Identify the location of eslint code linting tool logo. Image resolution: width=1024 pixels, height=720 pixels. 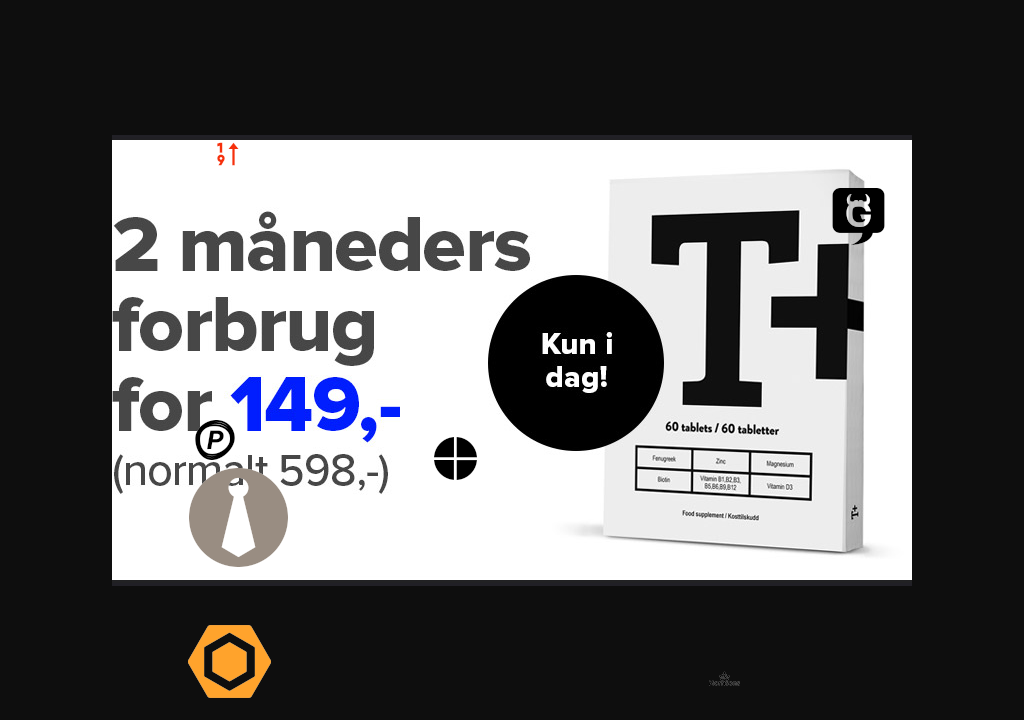
(229, 661).